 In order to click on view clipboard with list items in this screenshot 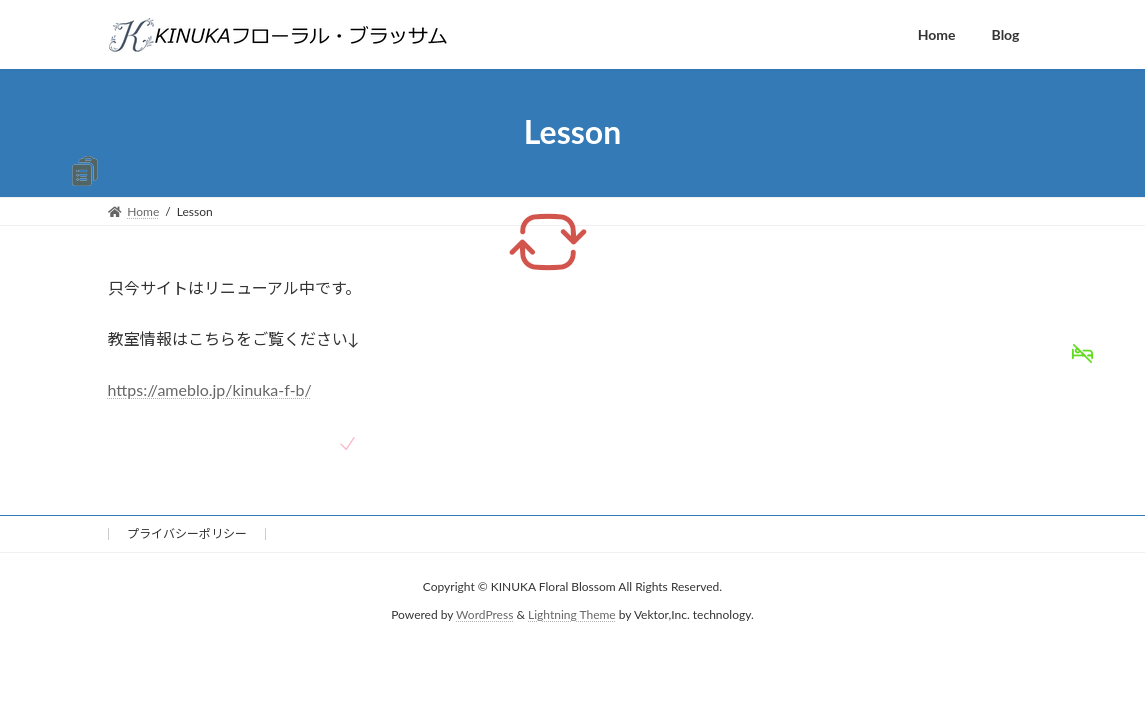, I will do `click(85, 171)`.